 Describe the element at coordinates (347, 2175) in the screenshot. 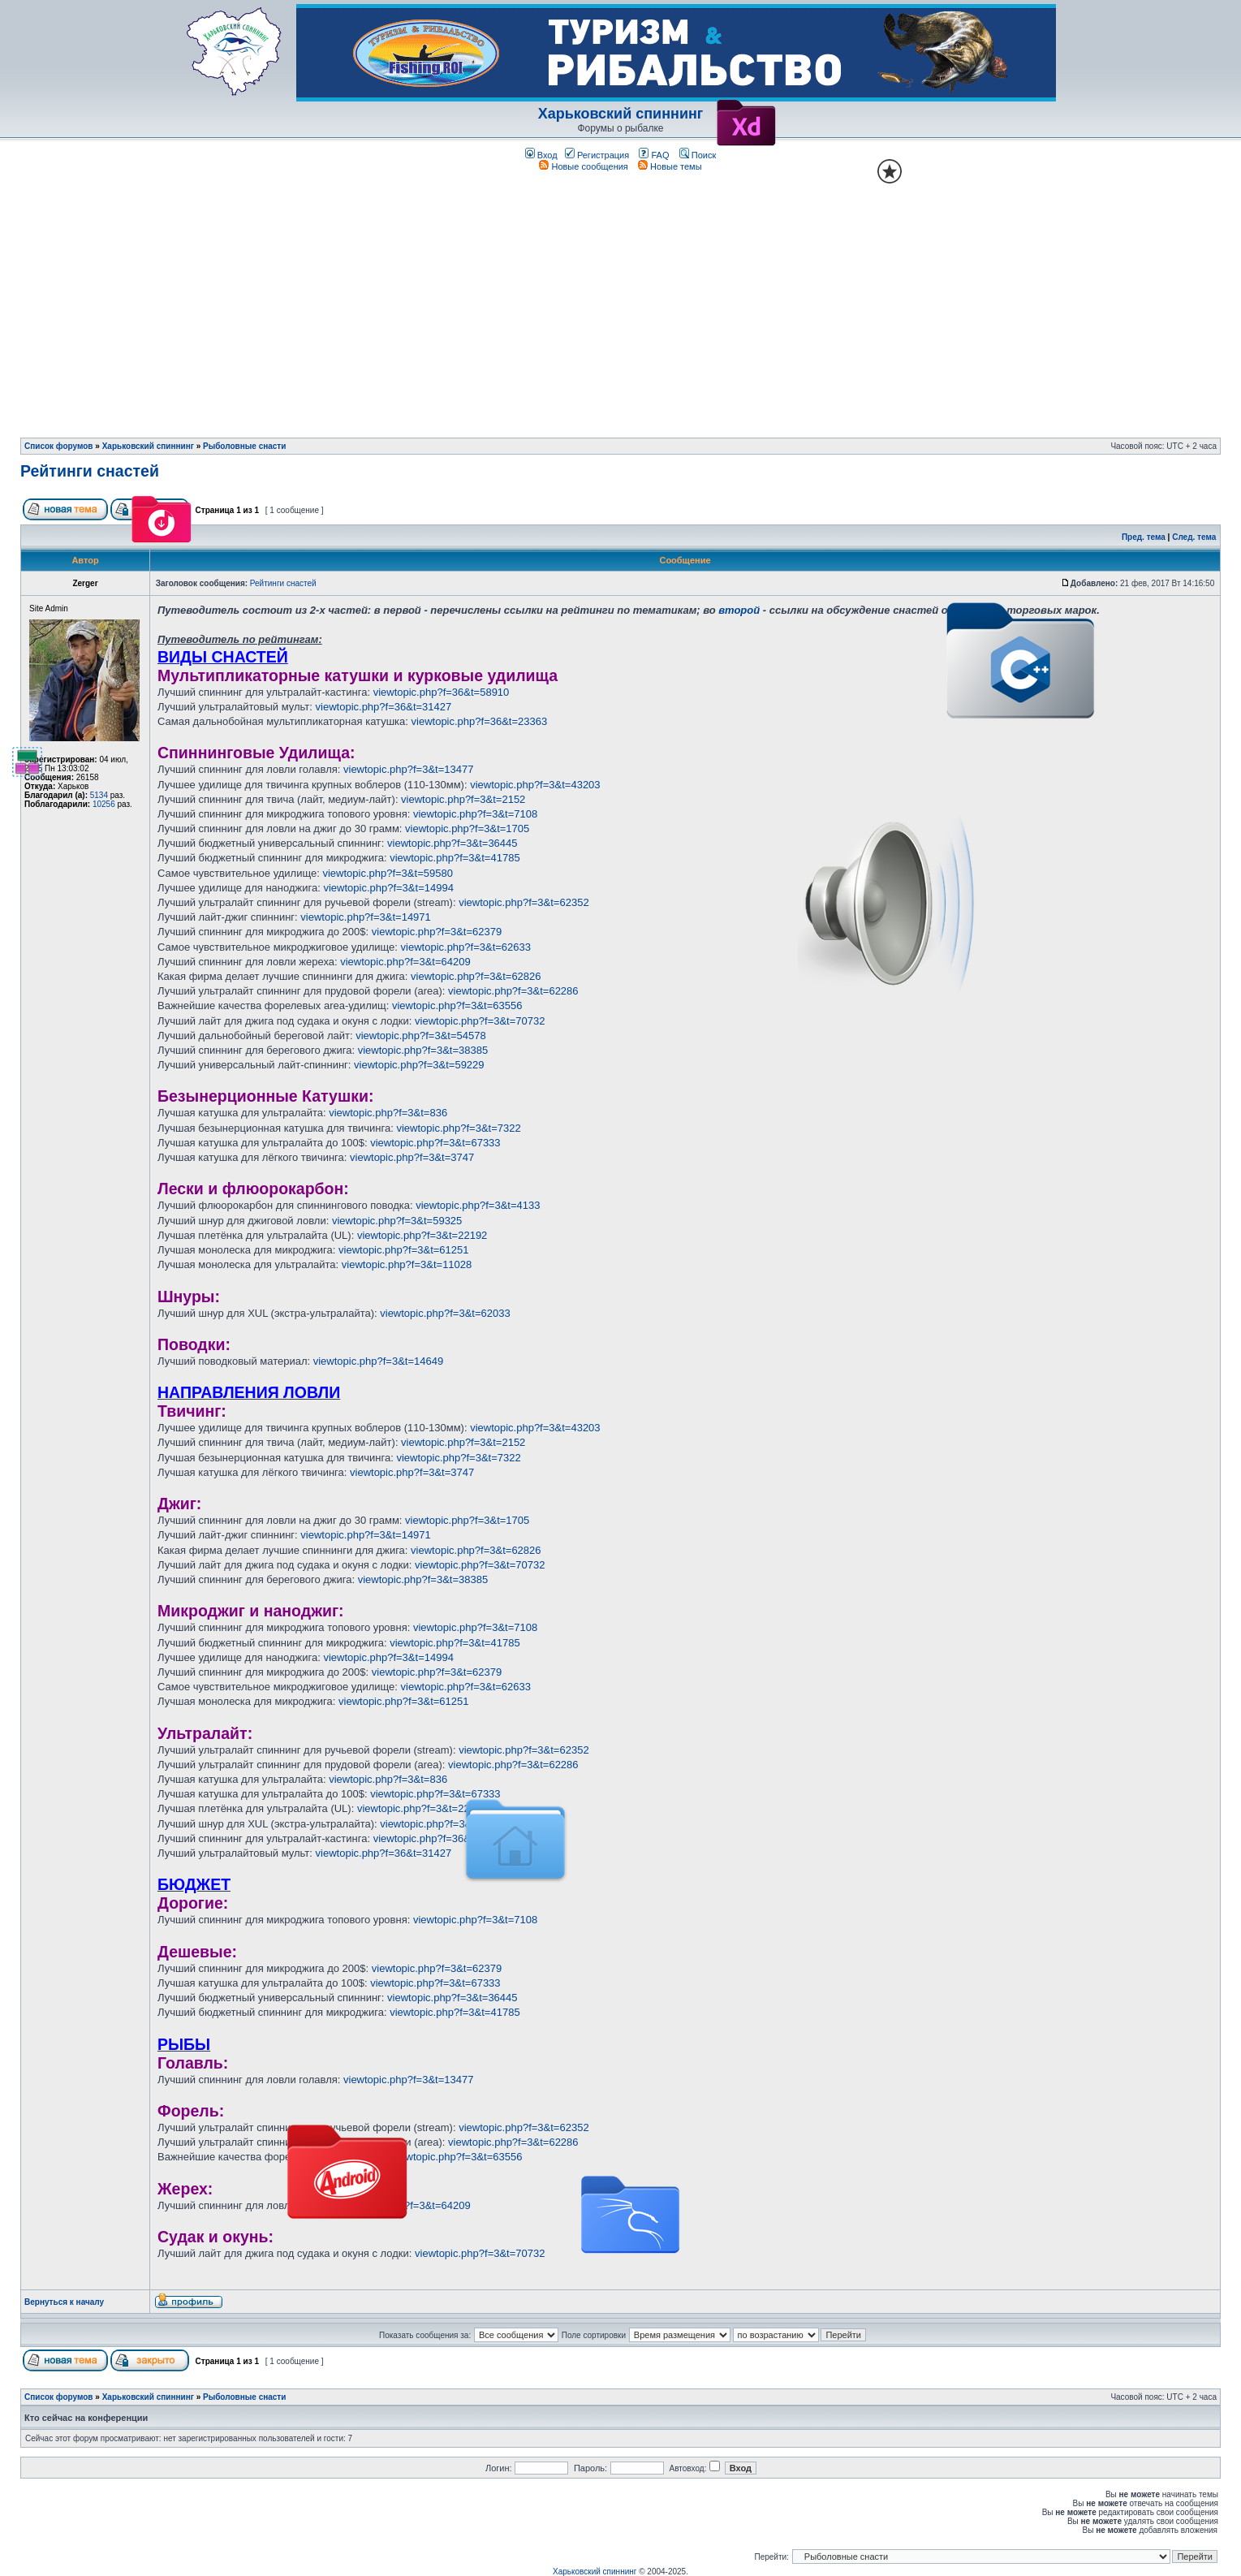

I see `open android files folder` at that location.